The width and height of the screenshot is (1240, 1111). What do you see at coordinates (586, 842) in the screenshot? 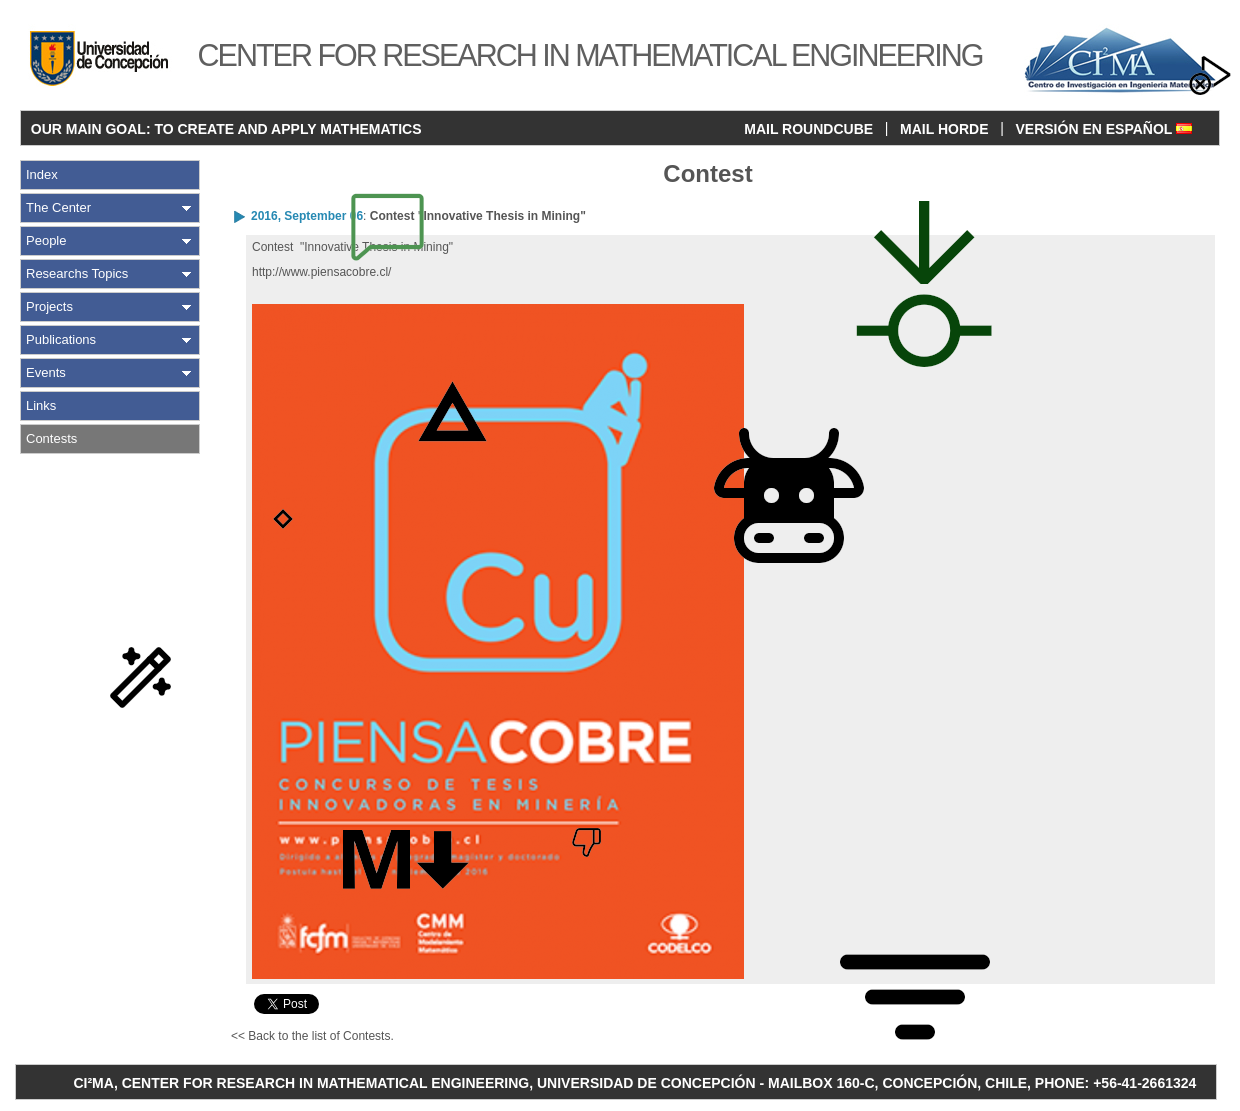
I see `dislike or downvote content` at bounding box center [586, 842].